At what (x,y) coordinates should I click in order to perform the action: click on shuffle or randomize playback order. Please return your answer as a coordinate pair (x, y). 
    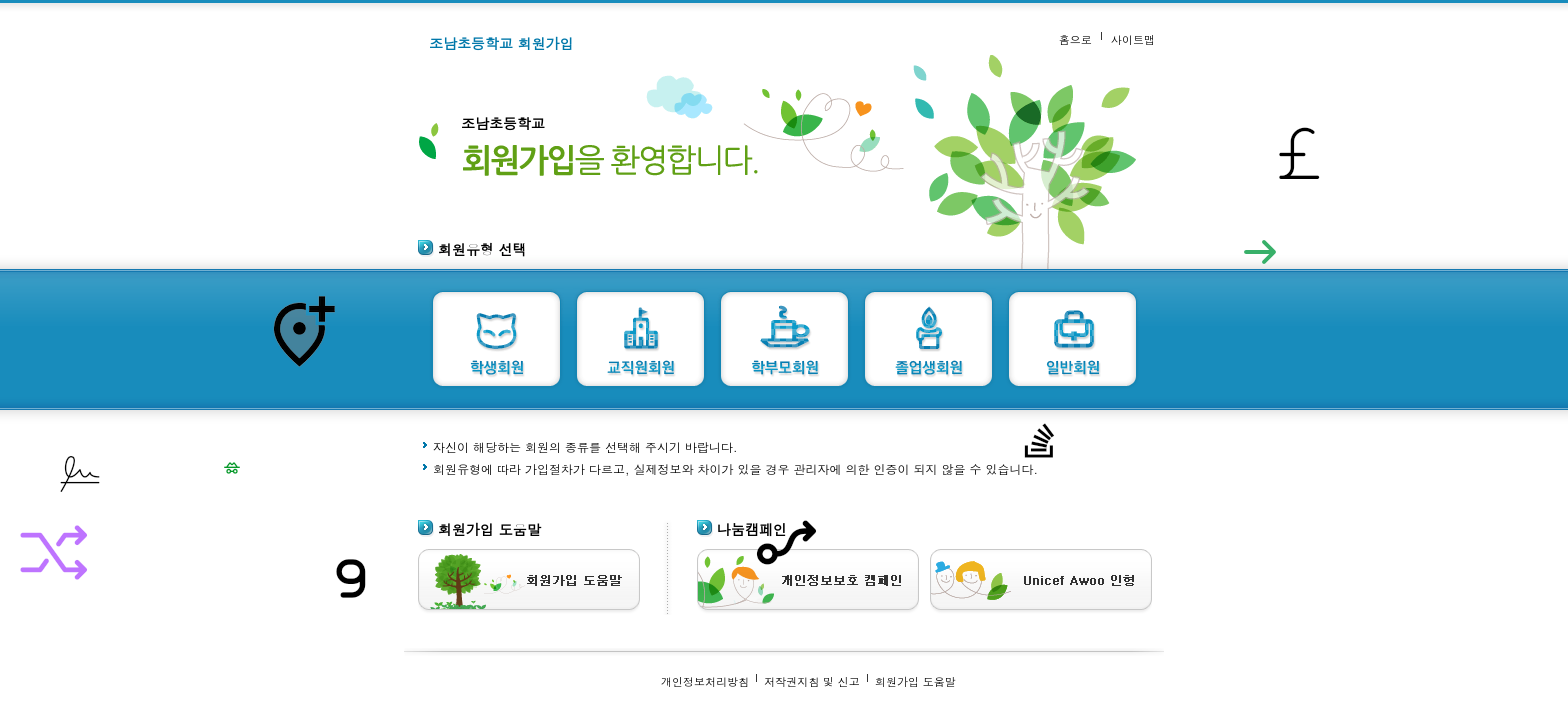
    Looking at the image, I should click on (52, 552).